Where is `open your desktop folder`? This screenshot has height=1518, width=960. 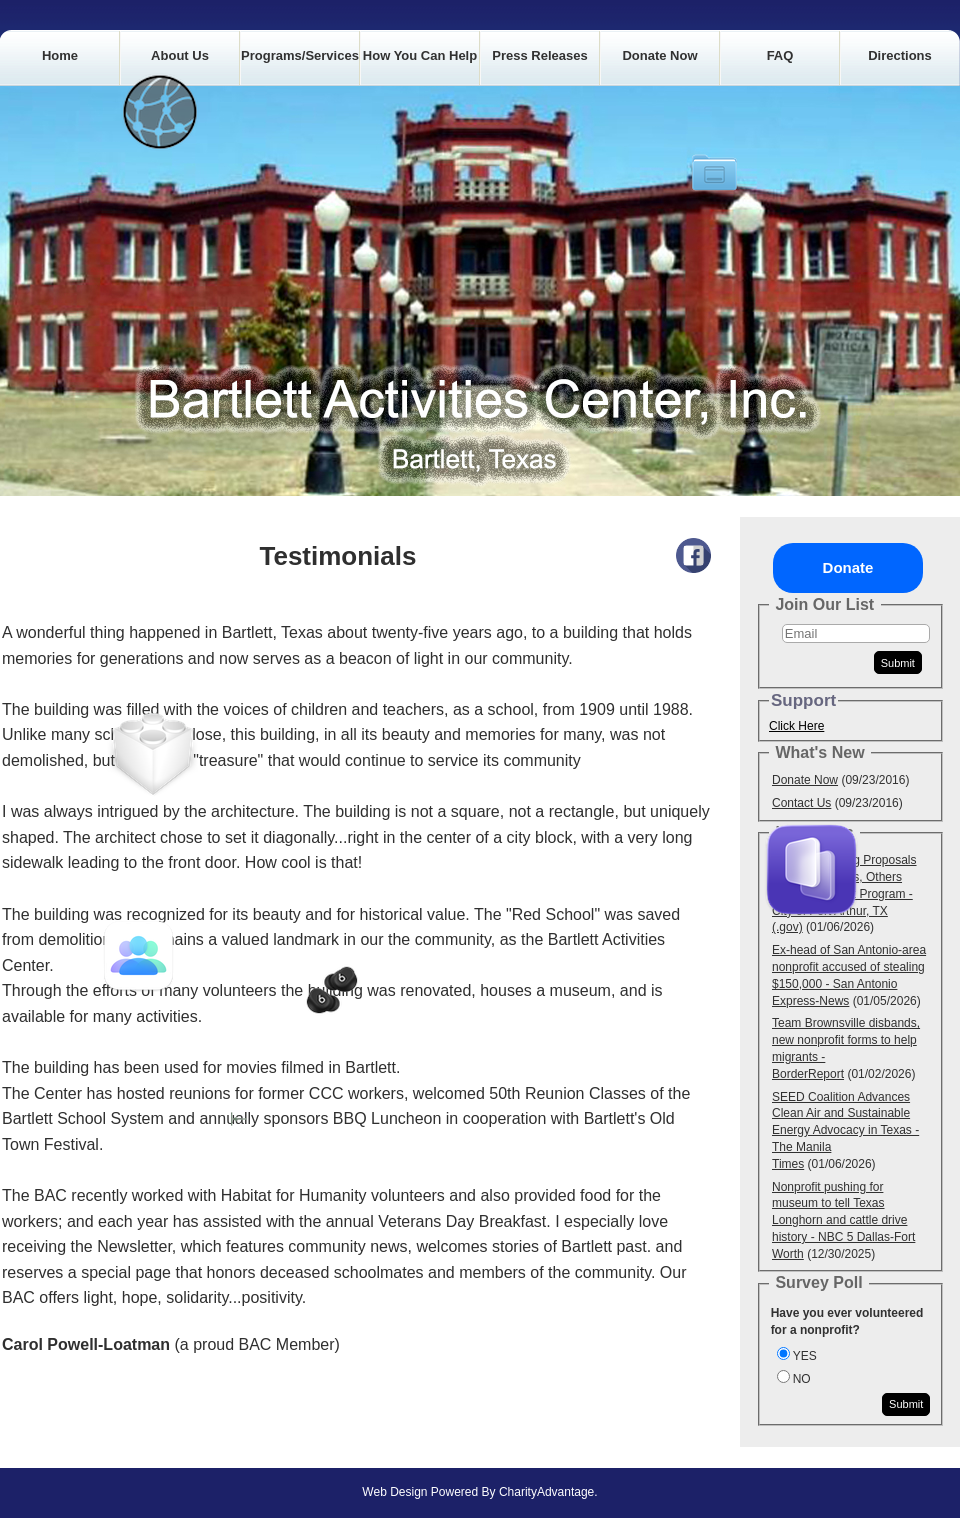 open your desktop folder is located at coordinates (714, 172).